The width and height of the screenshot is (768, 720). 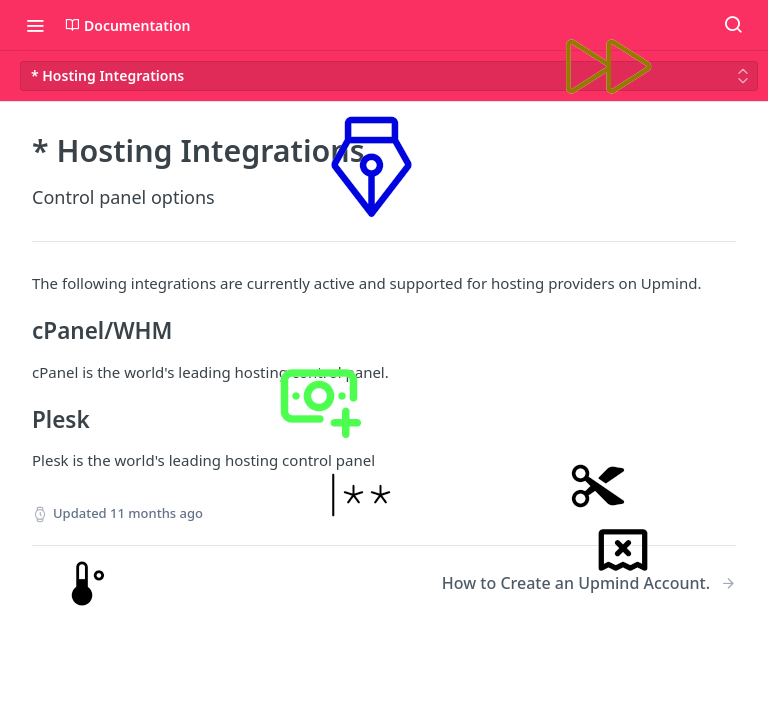 I want to click on cut selected content, so click(x=597, y=486).